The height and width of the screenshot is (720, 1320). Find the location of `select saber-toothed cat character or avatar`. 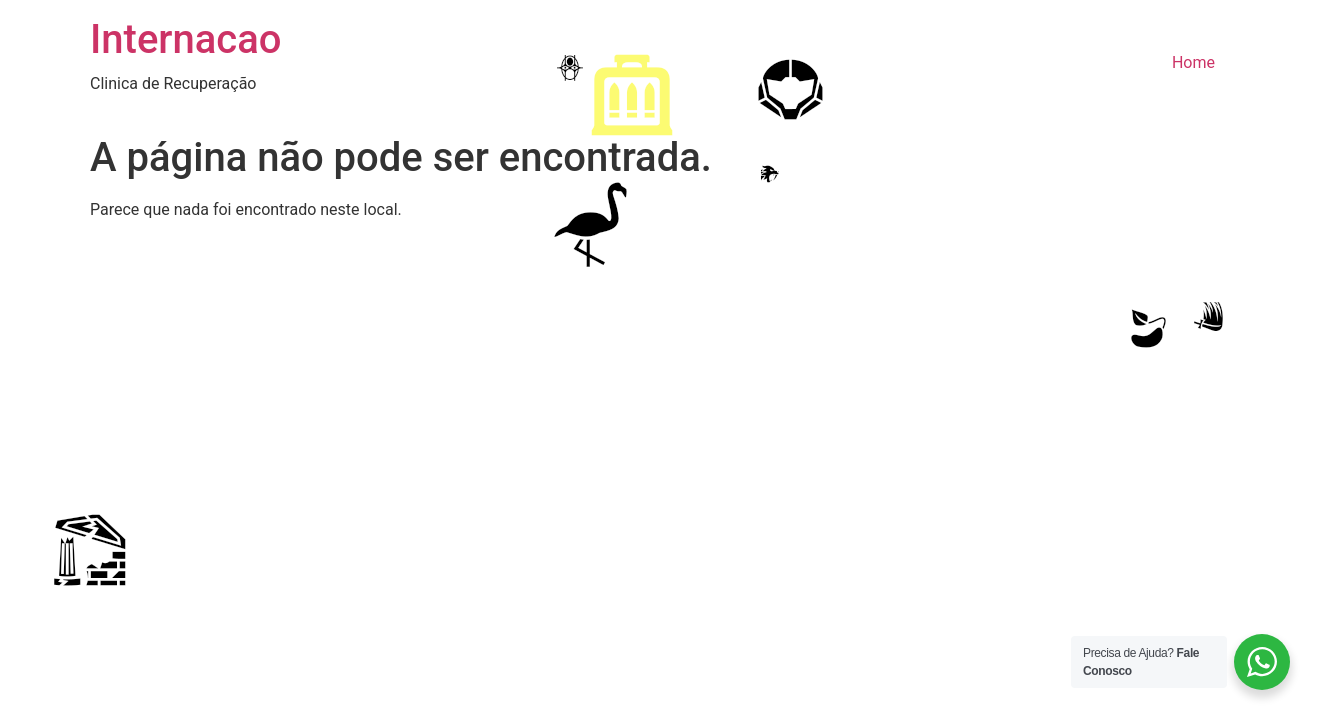

select saber-toothed cat character or avatar is located at coordinates (770, 174).